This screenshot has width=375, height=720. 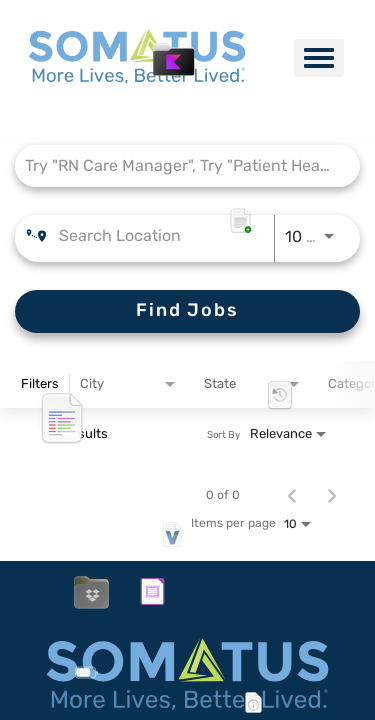 I want to click on open kotlin project folder, so click(x=173, y=60).